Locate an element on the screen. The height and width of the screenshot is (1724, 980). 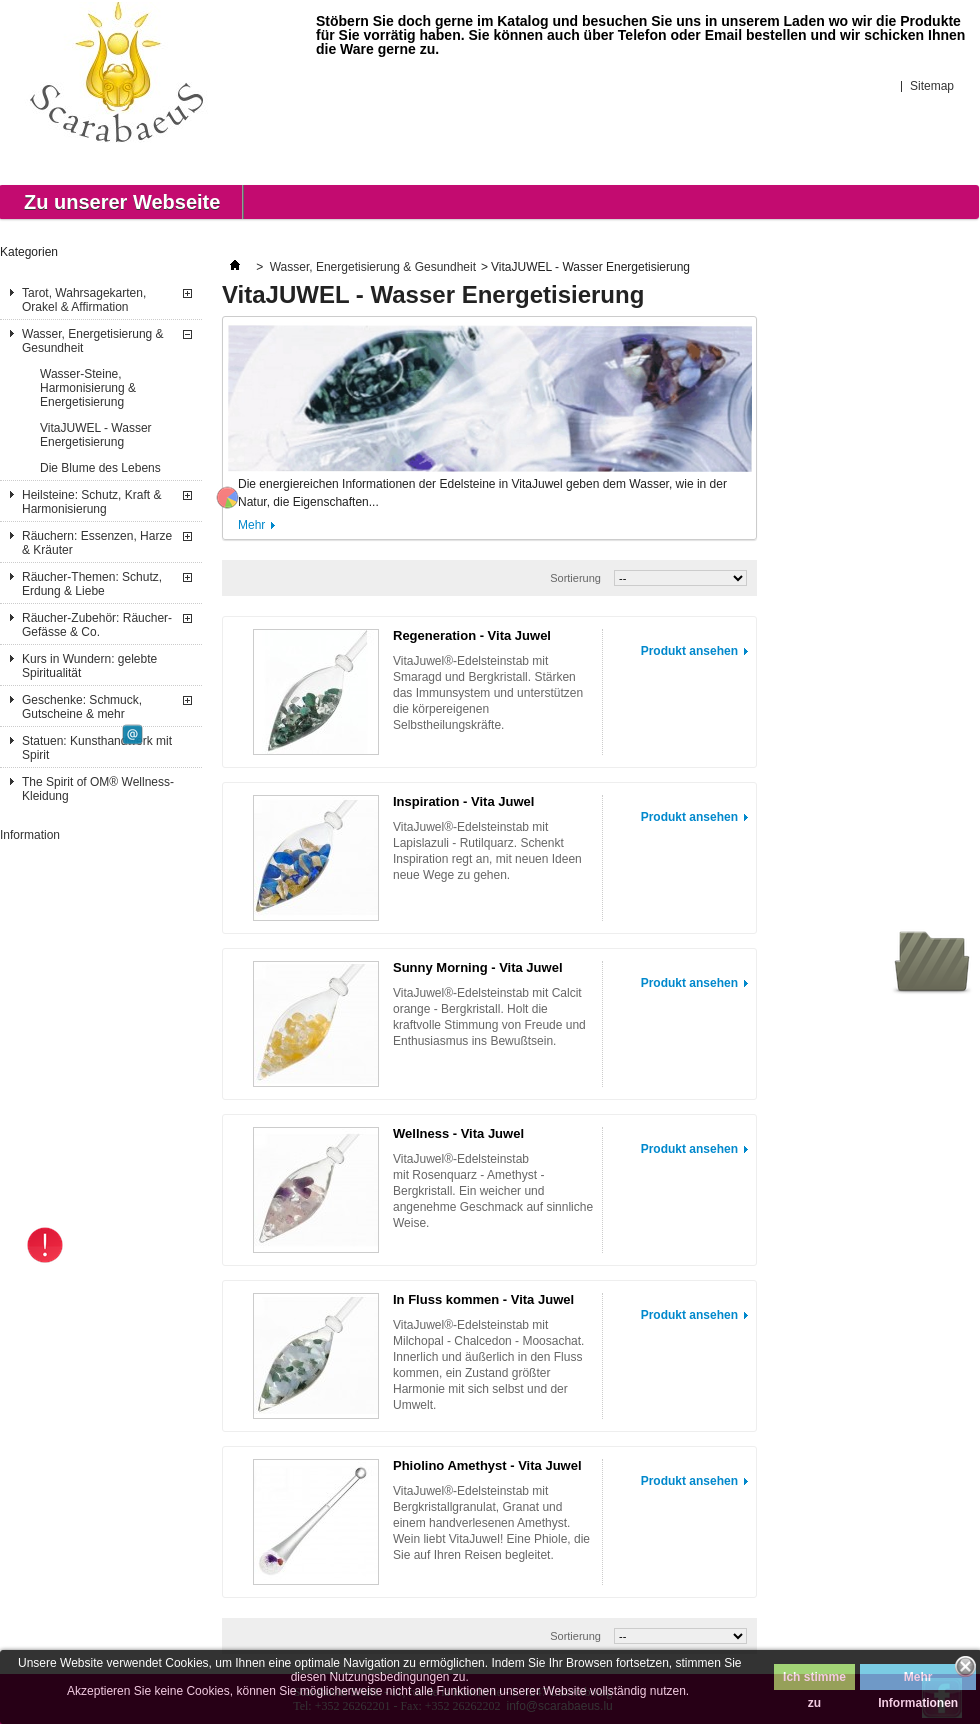
manage account credentials and login settings is located at coordinates (132, 734).